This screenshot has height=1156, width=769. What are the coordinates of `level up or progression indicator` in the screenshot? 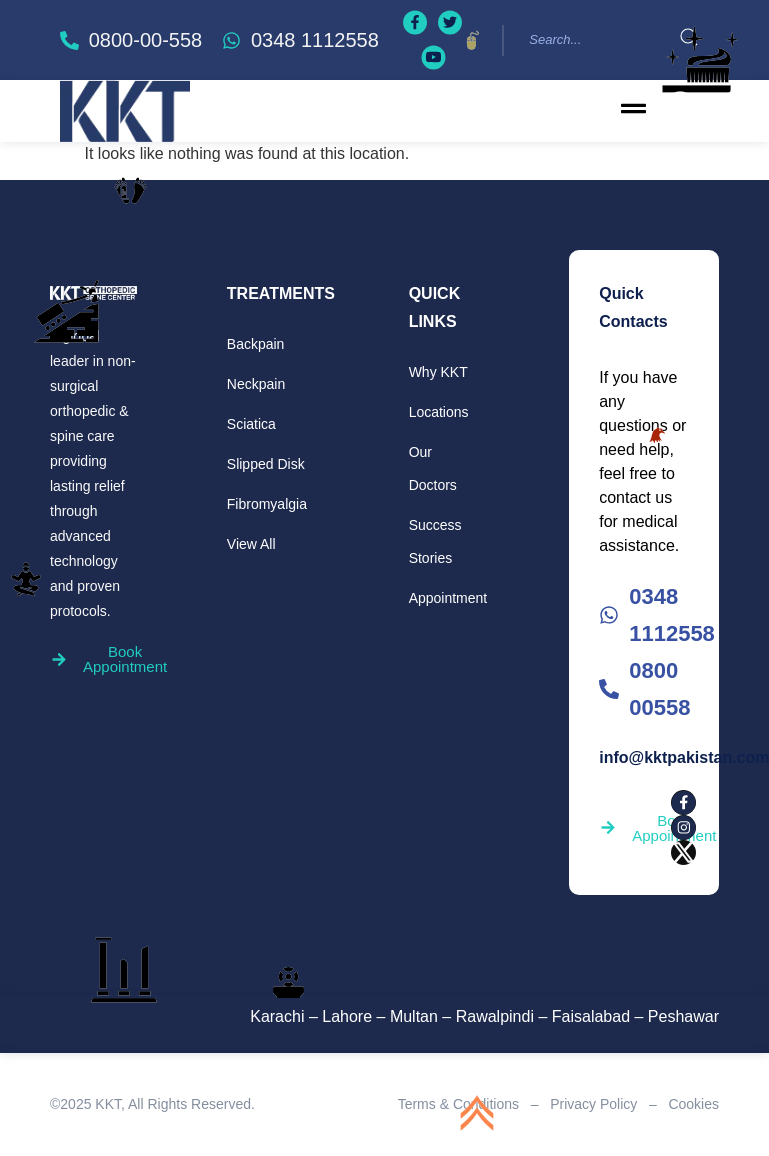 It's located at (67, 311).